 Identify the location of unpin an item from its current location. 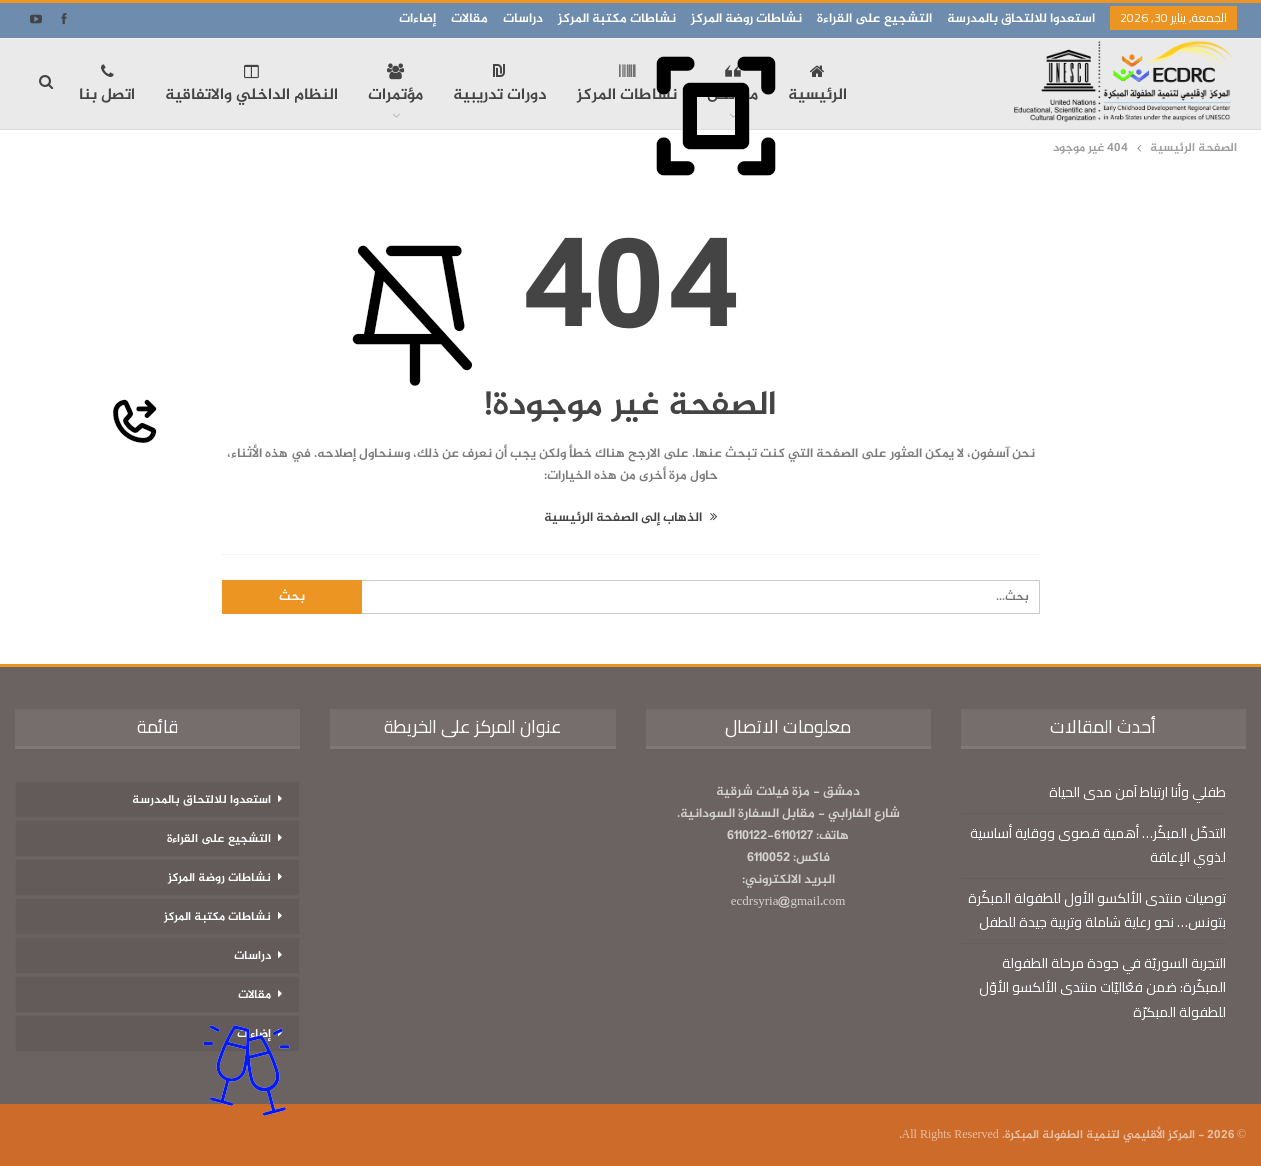
(415, 308).